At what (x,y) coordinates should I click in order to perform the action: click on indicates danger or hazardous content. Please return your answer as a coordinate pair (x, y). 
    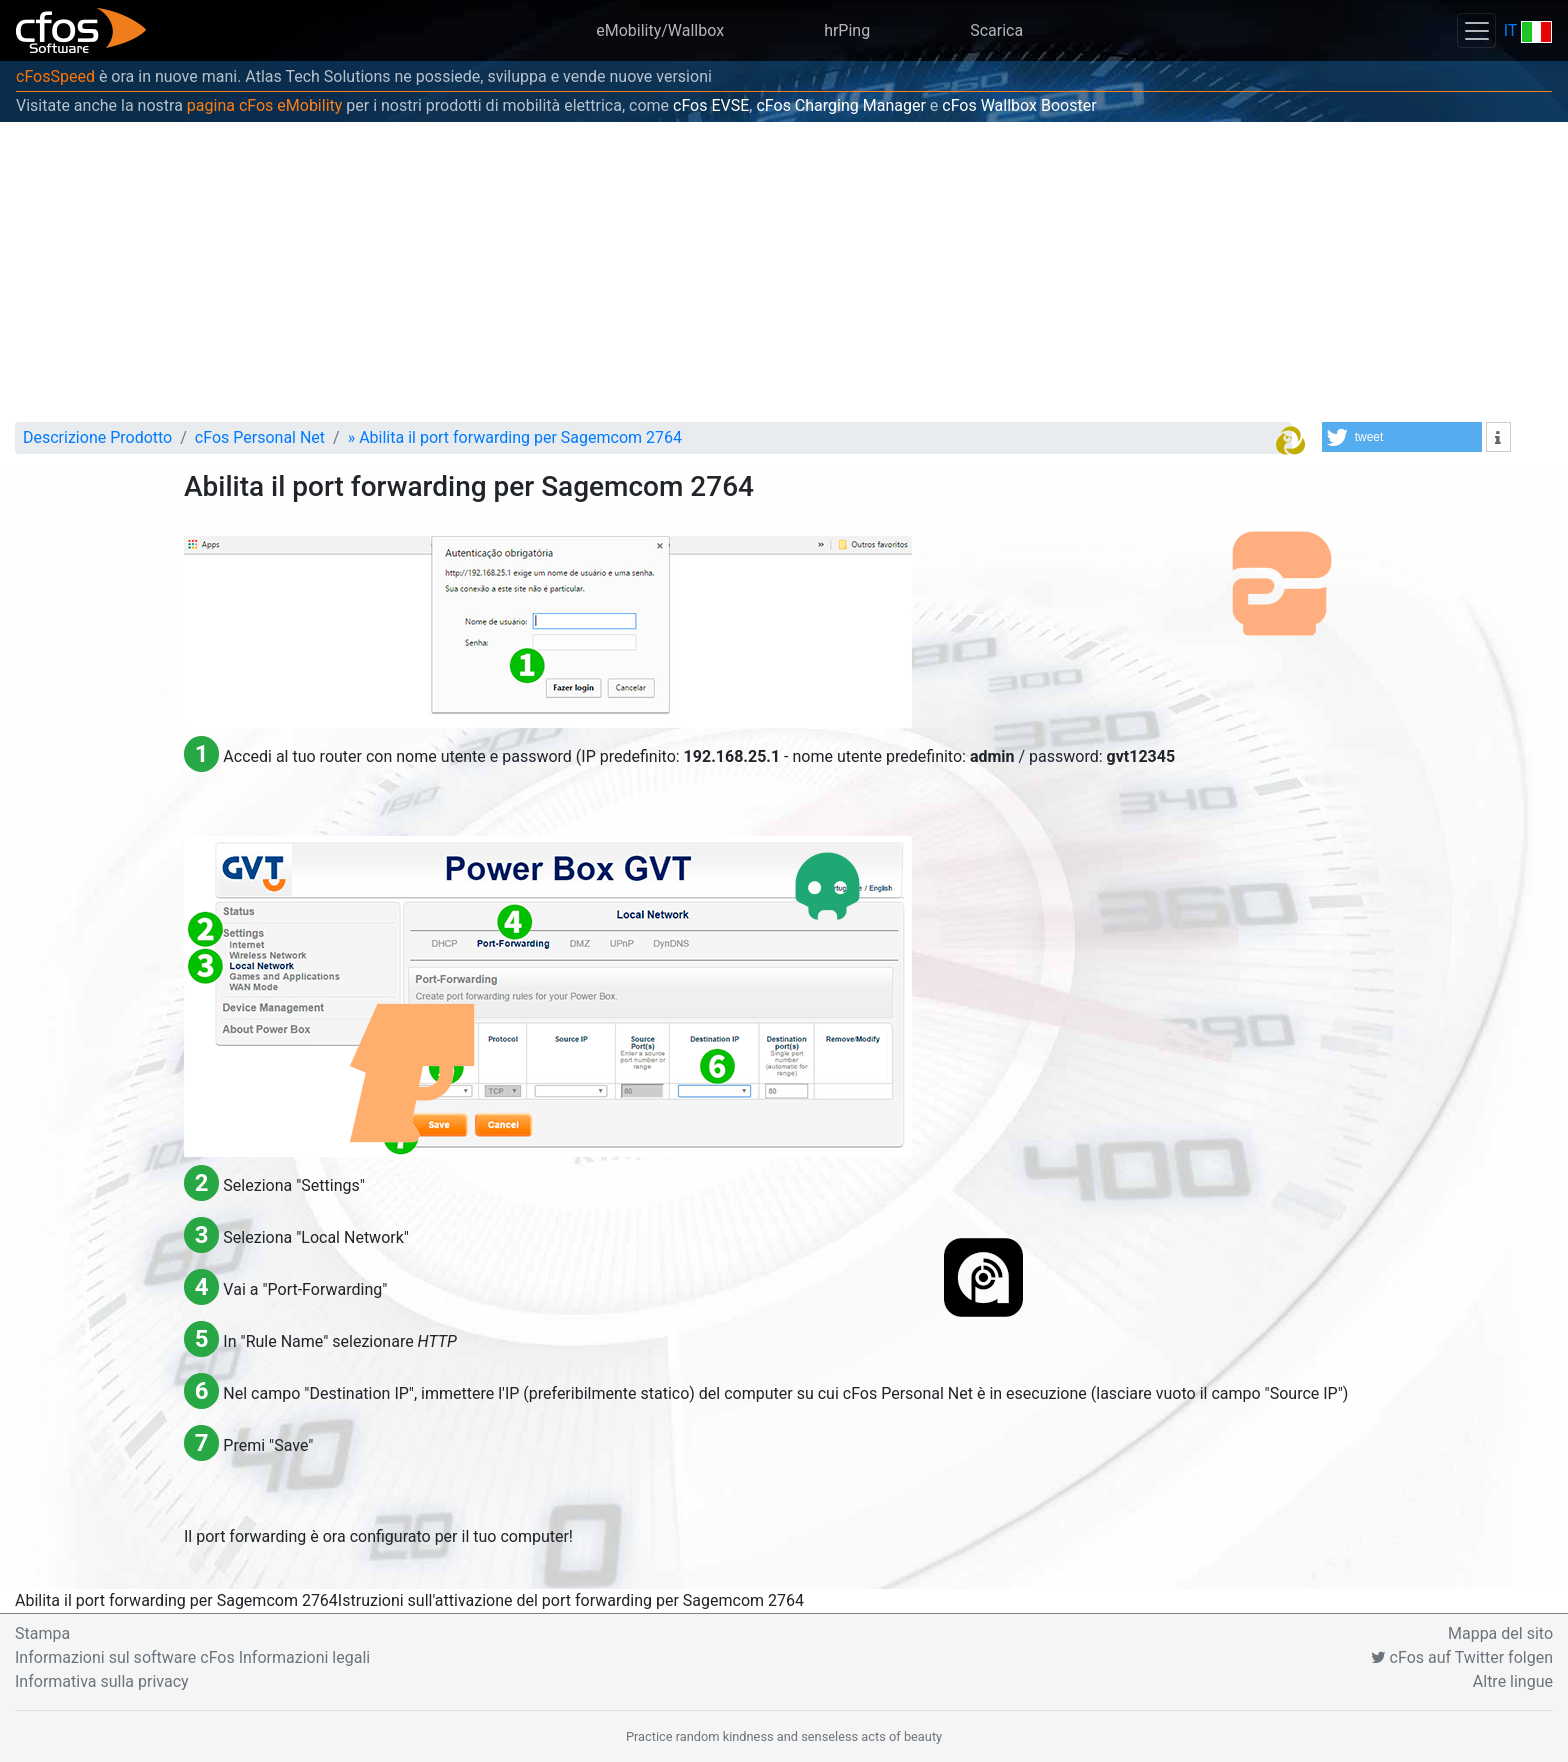
    Looking at the image, I should click on (827, 884).